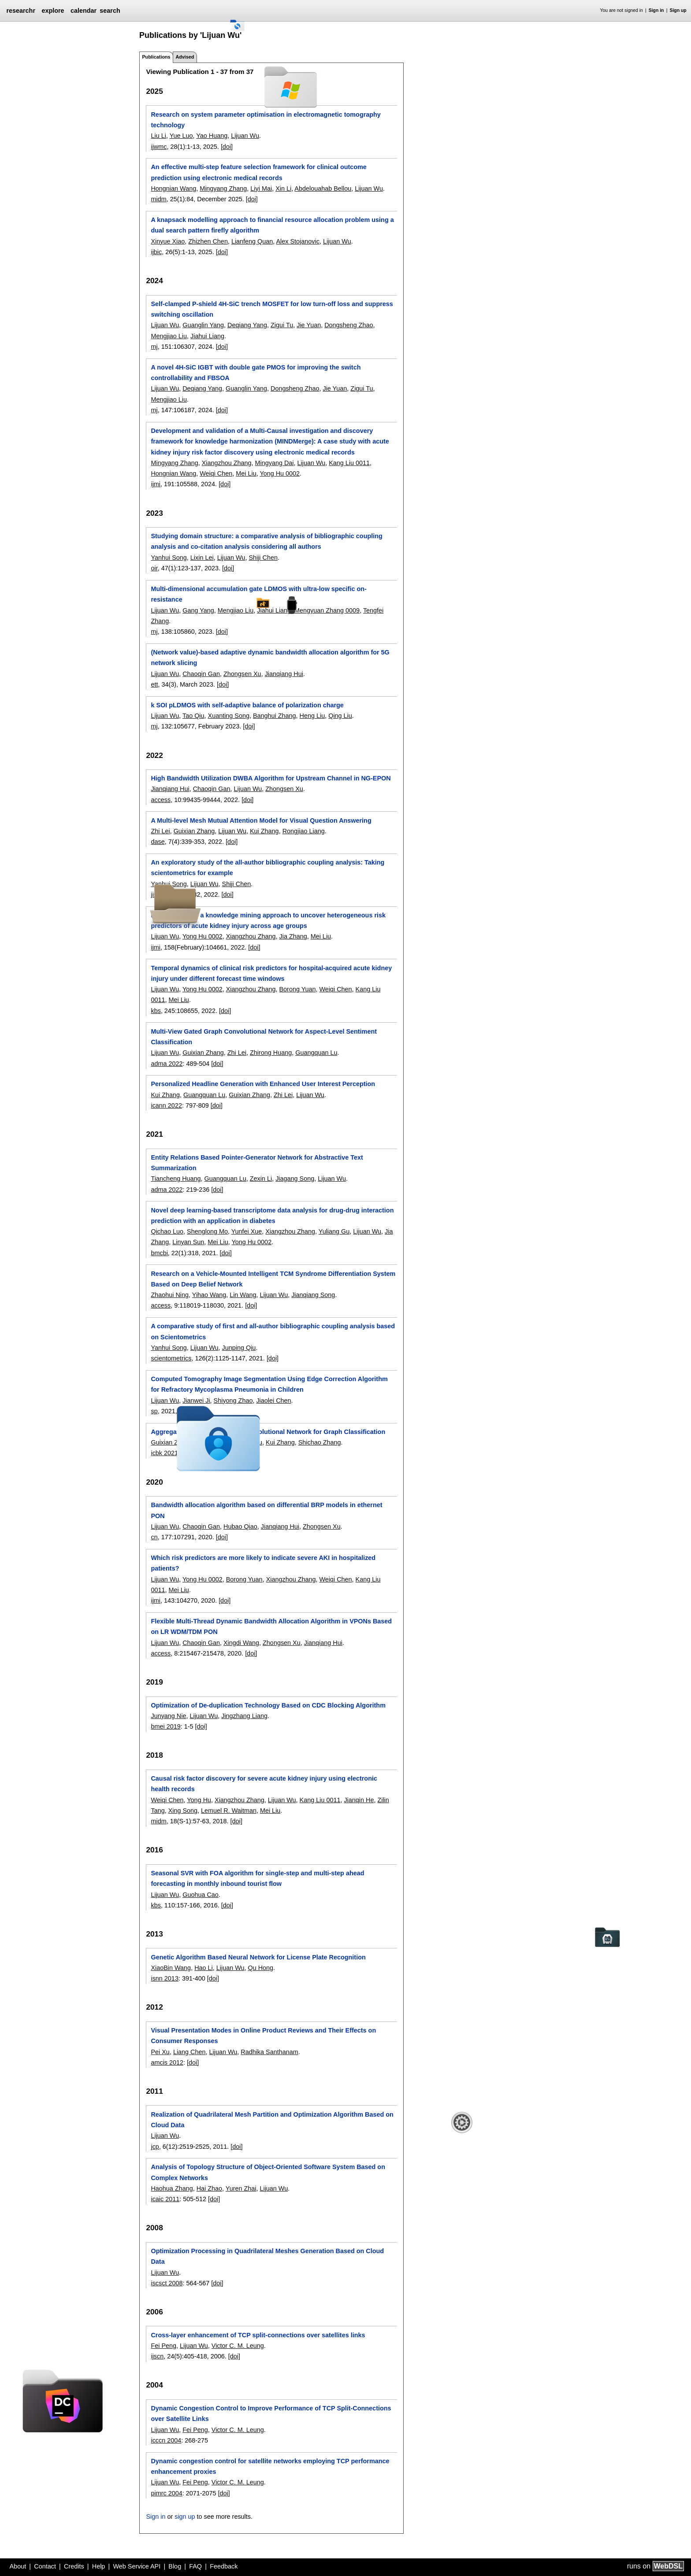 The width and height of the screenshot is (691, 2576). Describe the element at coordinates (263, 603) in the screenshot. I see `open the Modo 3D modeling application folder` at that location.